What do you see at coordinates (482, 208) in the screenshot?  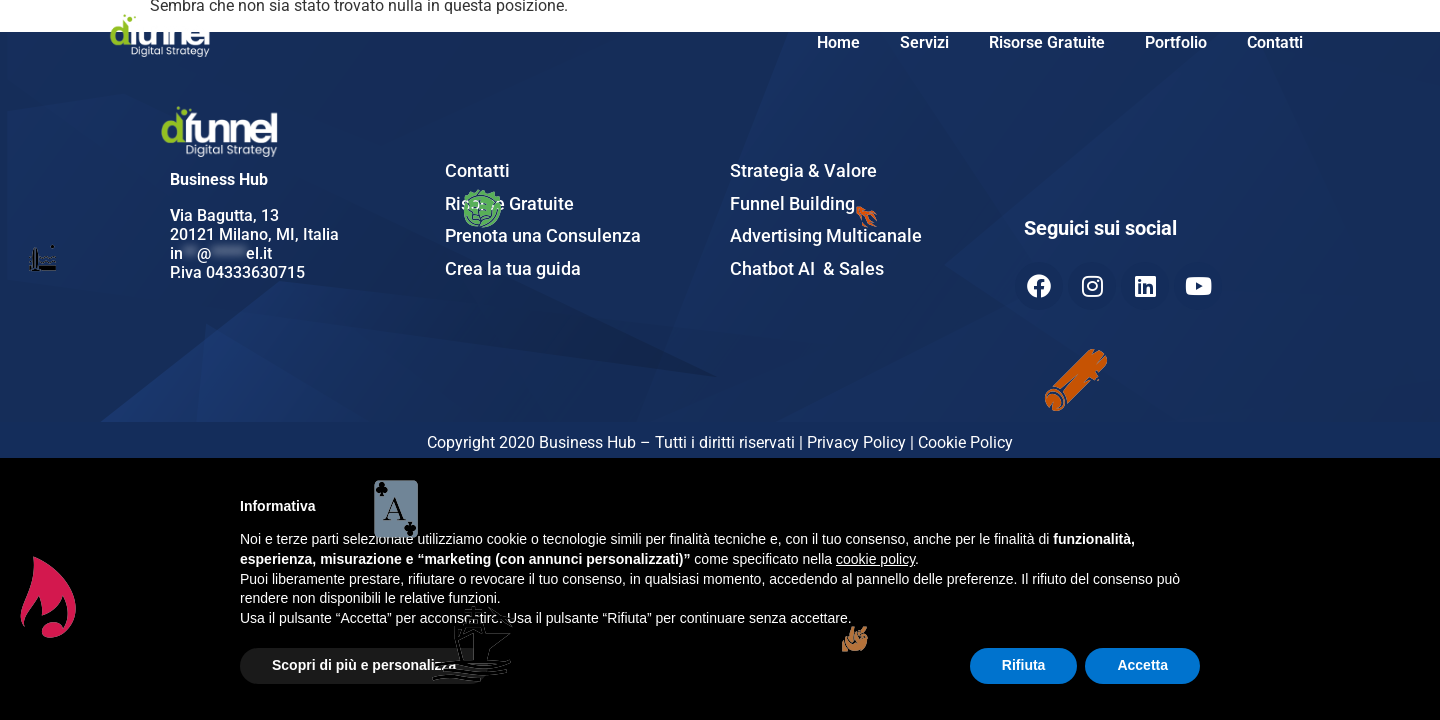 I see `cabbage vegetable item in a farming or cooking game` at bounding box center [482, 208].